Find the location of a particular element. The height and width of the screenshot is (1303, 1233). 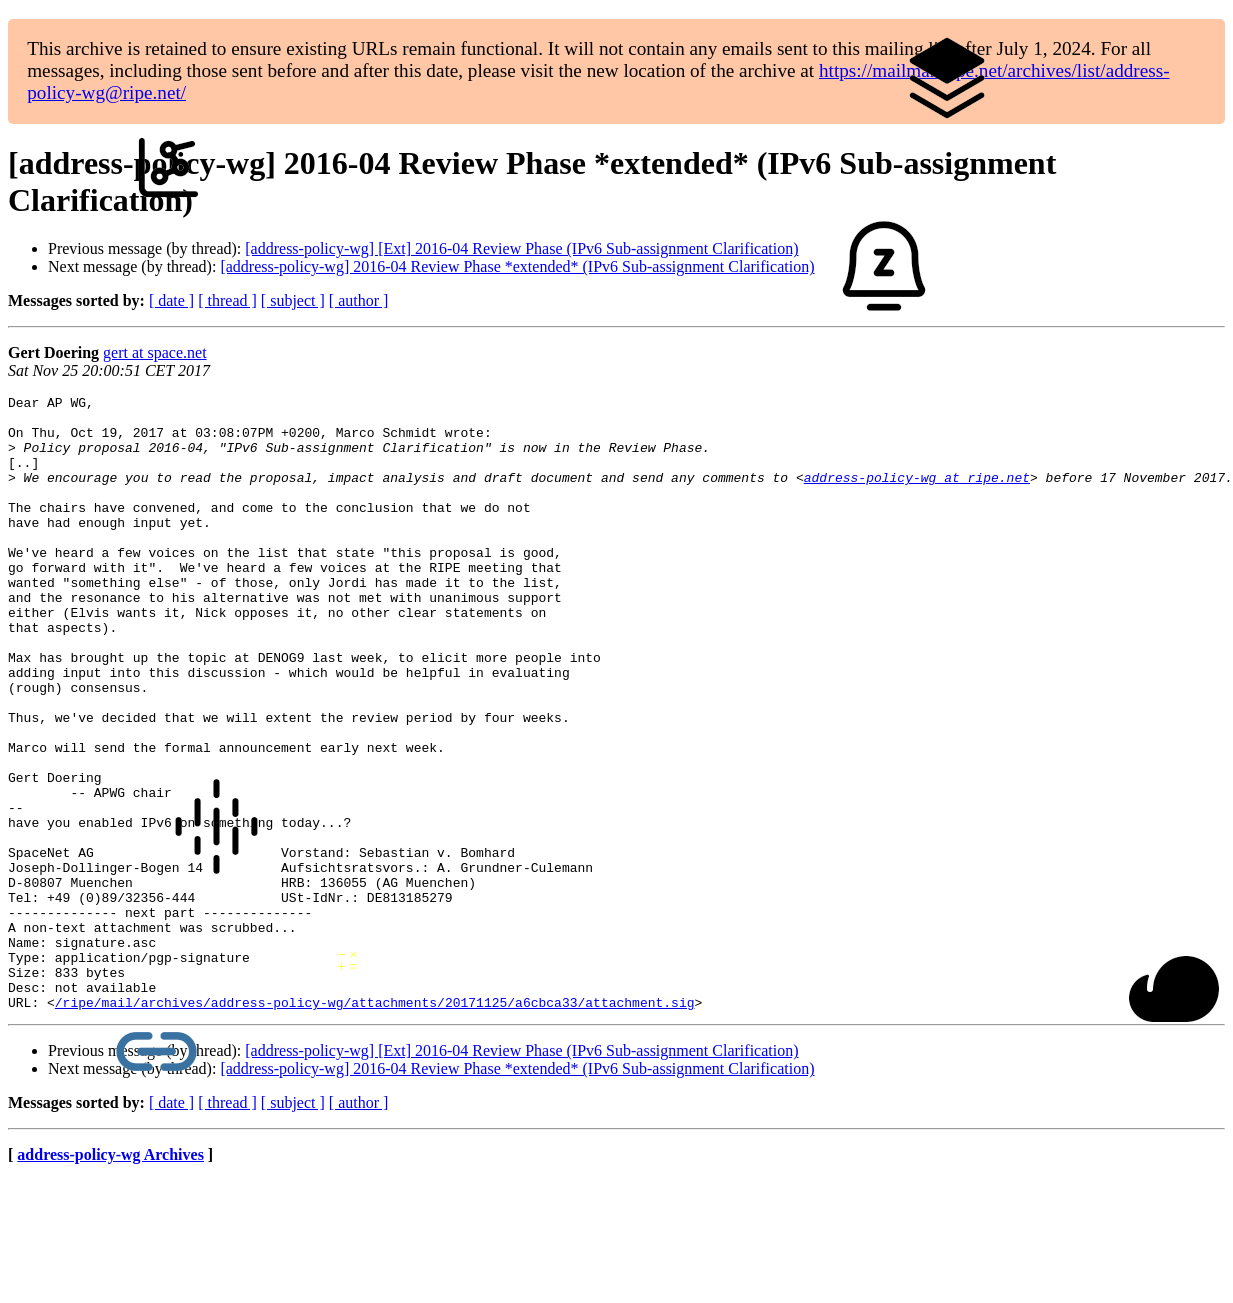

open google podcasts app is located at coordinates (216, 826).